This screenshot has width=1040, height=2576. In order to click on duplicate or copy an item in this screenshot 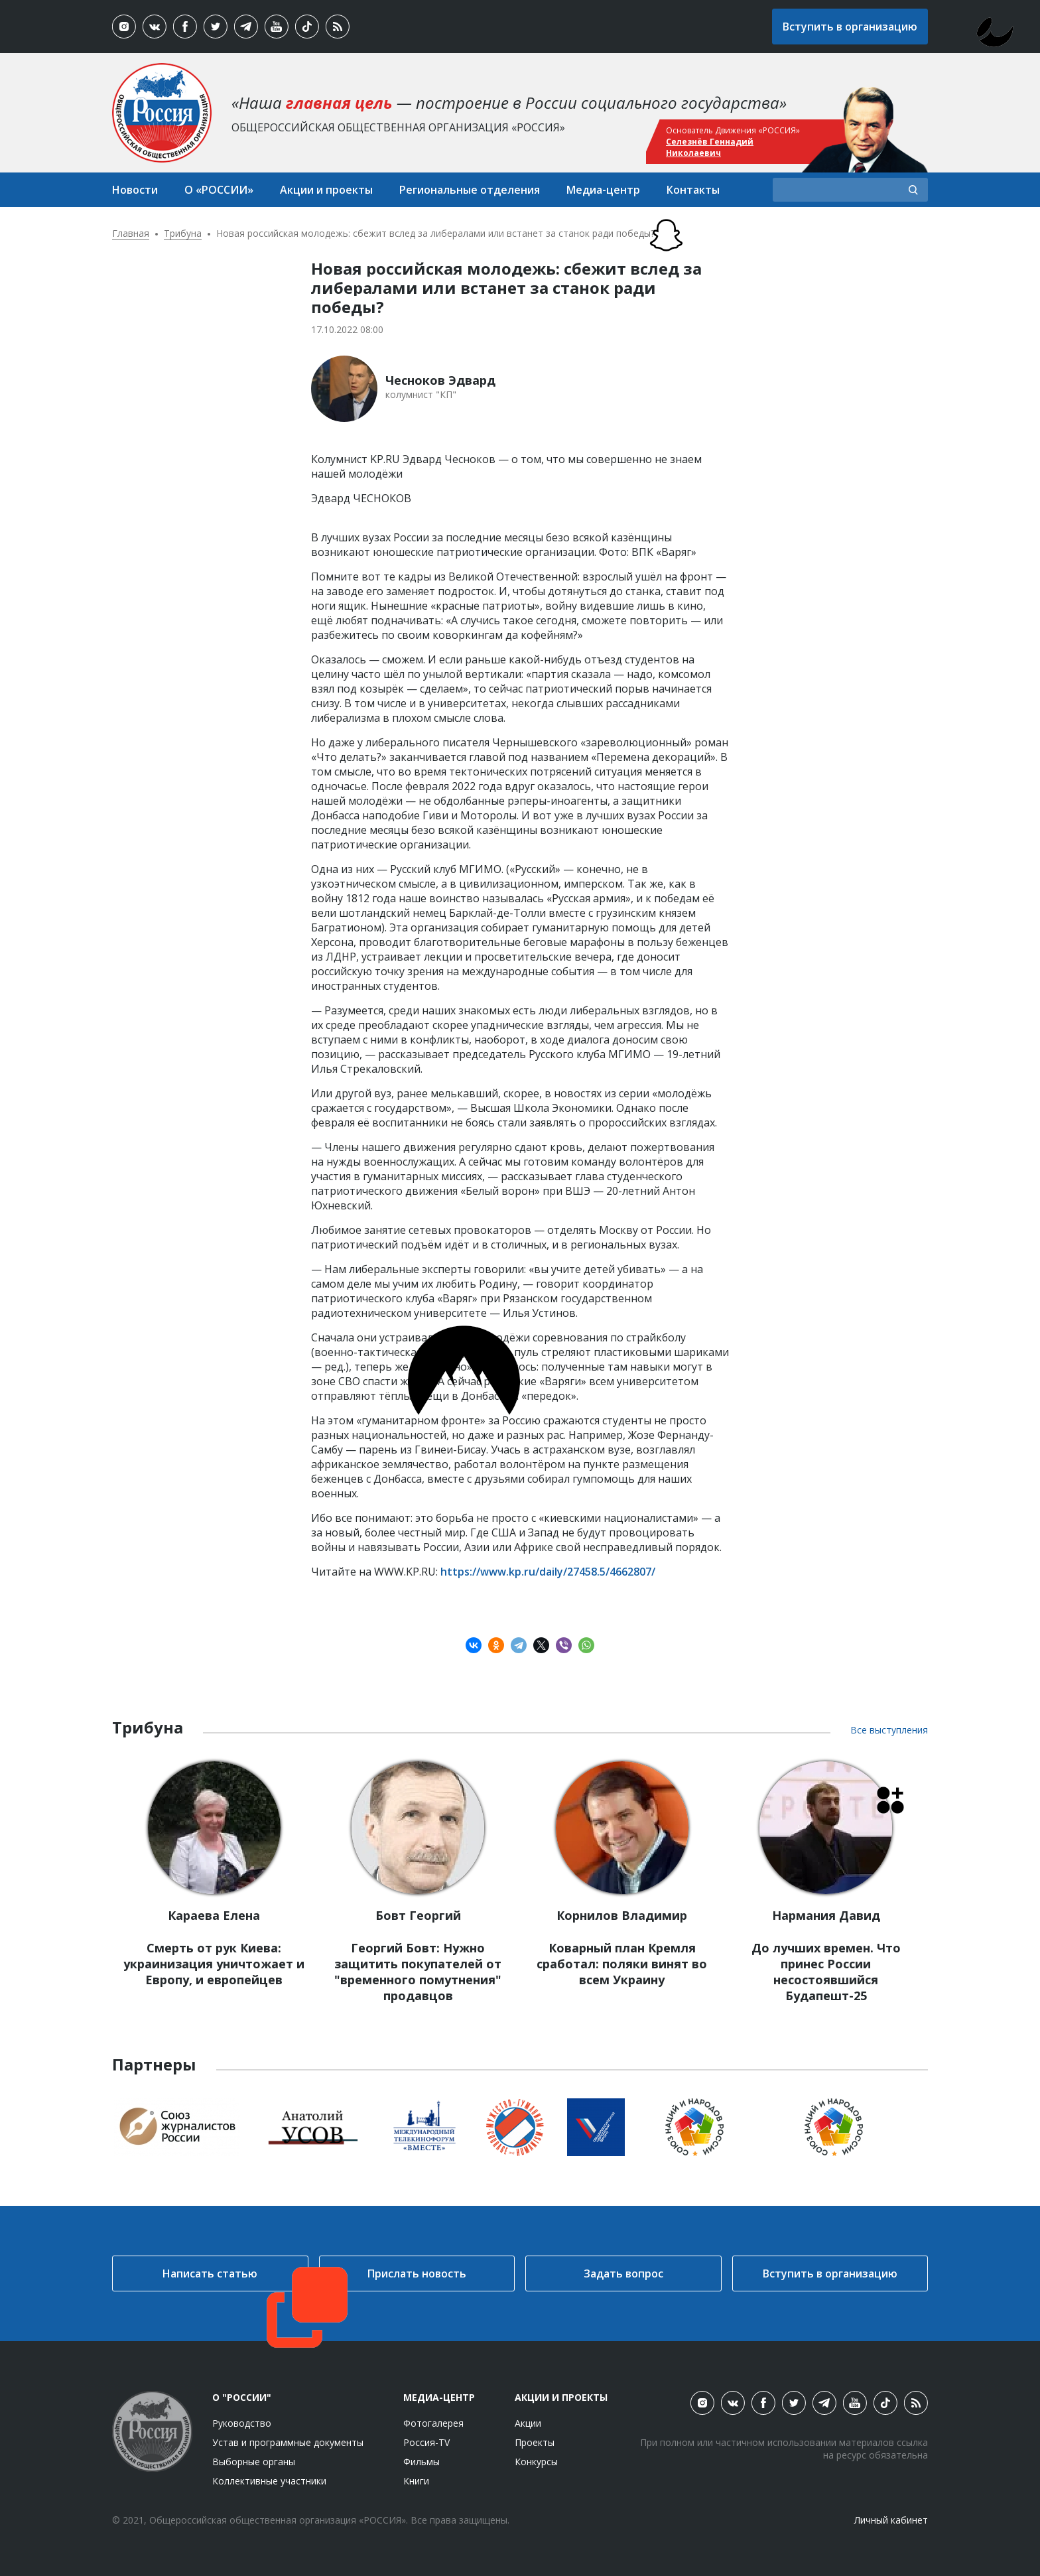, I will do `click(307, 2307)`.